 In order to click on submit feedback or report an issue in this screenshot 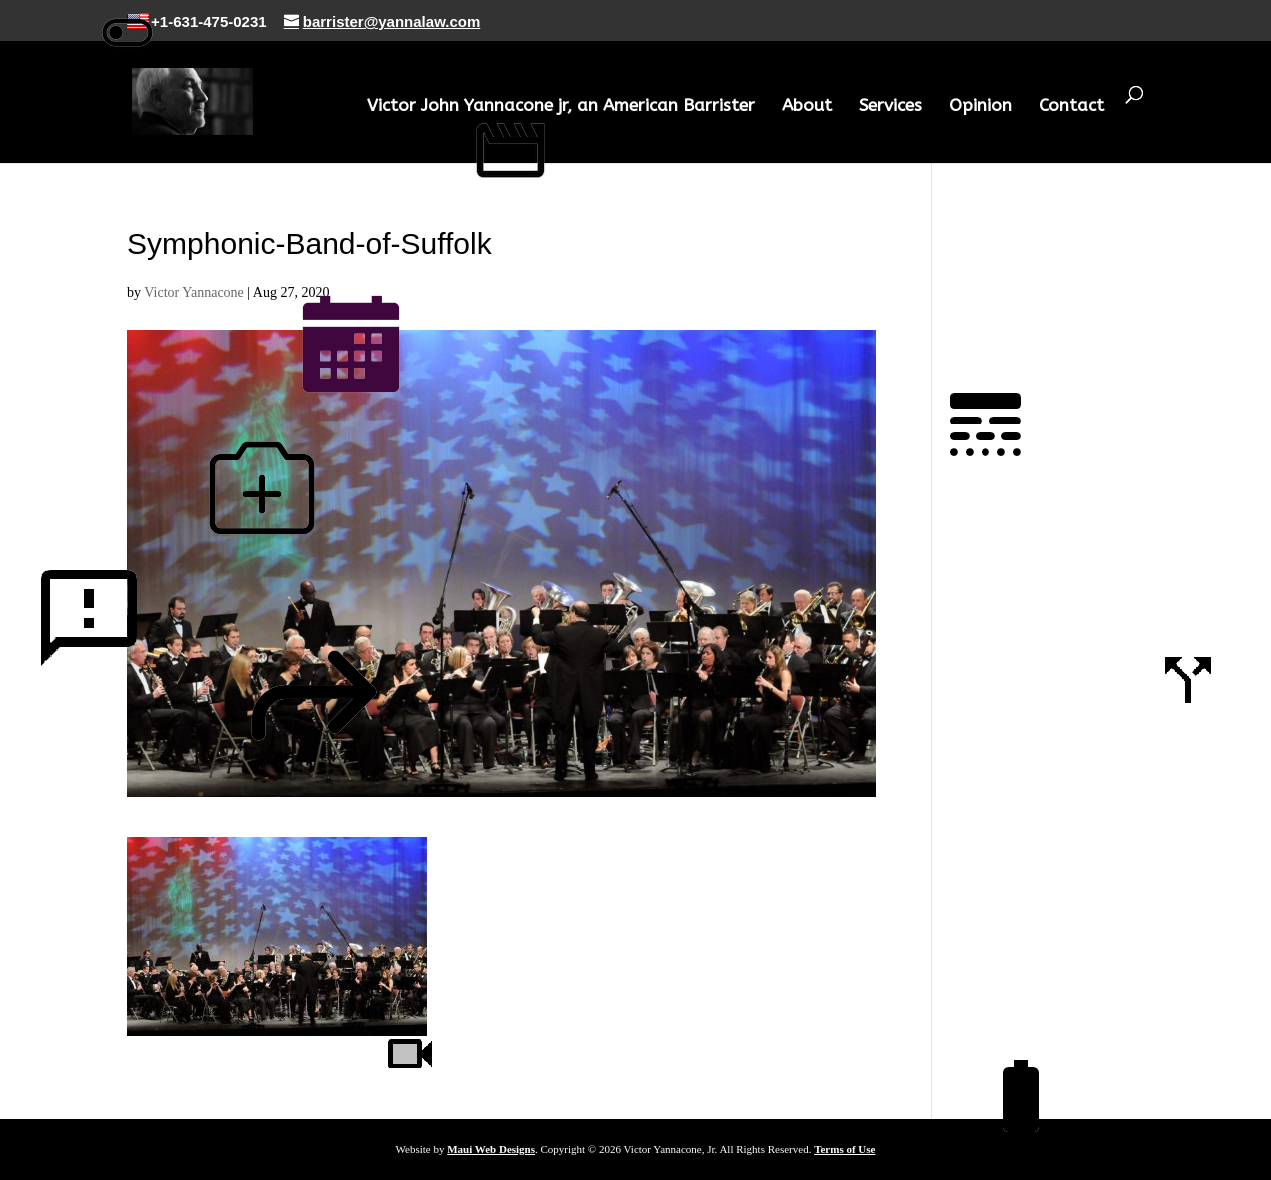, I will do `click(89, 618)`.